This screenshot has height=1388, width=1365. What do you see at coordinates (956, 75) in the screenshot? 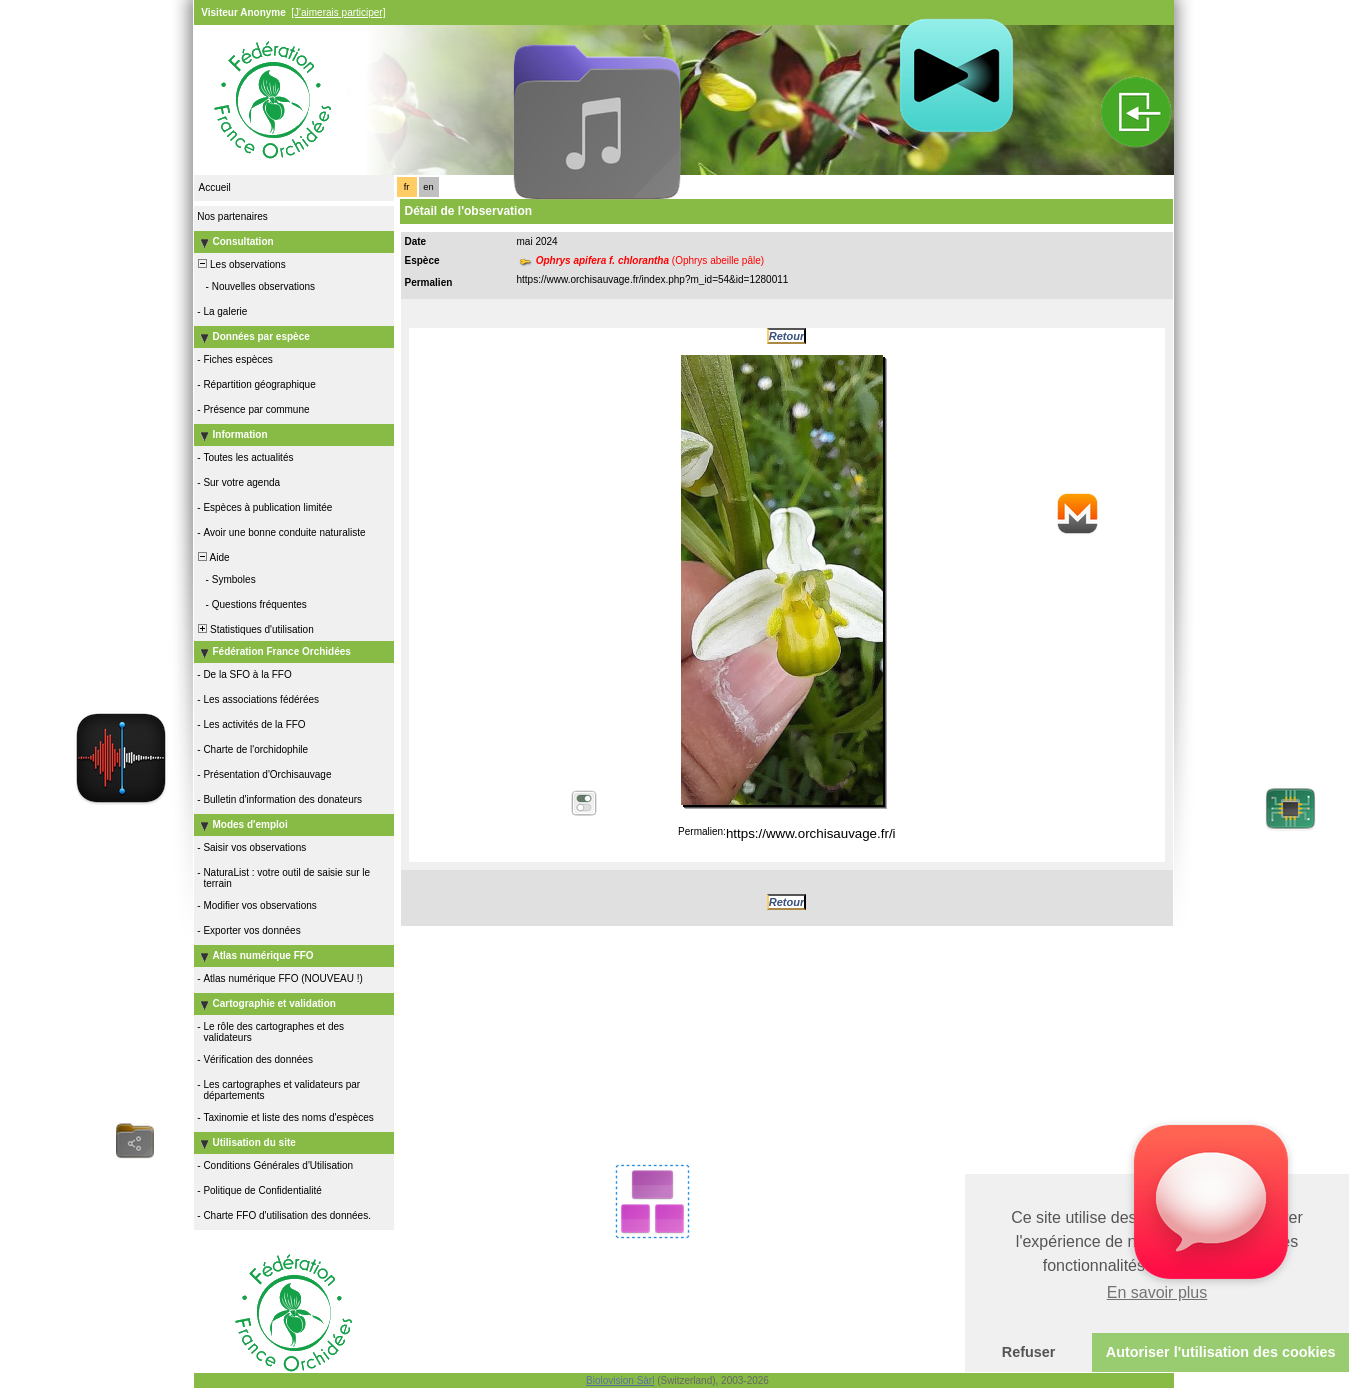
I see `open gitbutler version control app` at bounding box center [956, 75].